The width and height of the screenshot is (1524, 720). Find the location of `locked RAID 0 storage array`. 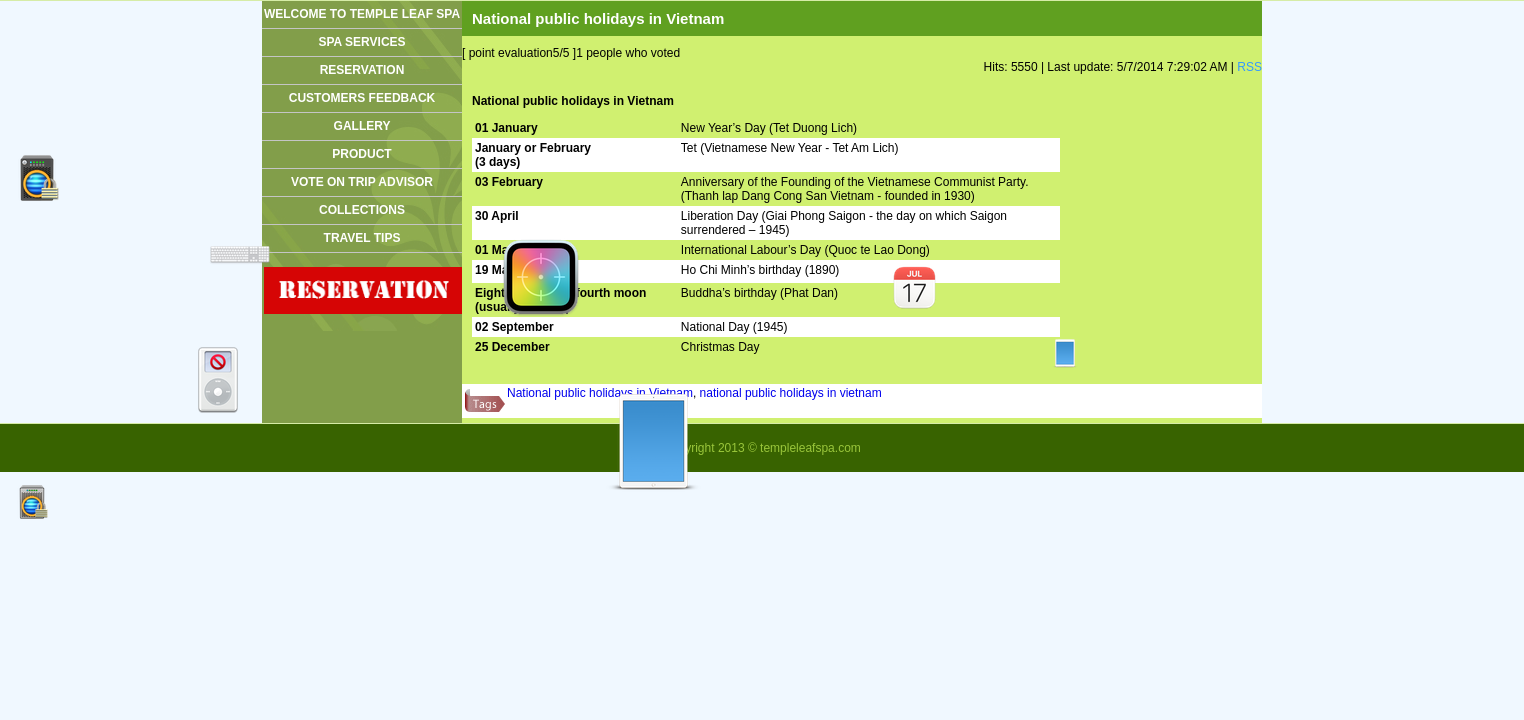

locked RAID 0 storage array is located at coordinates (37, 178).